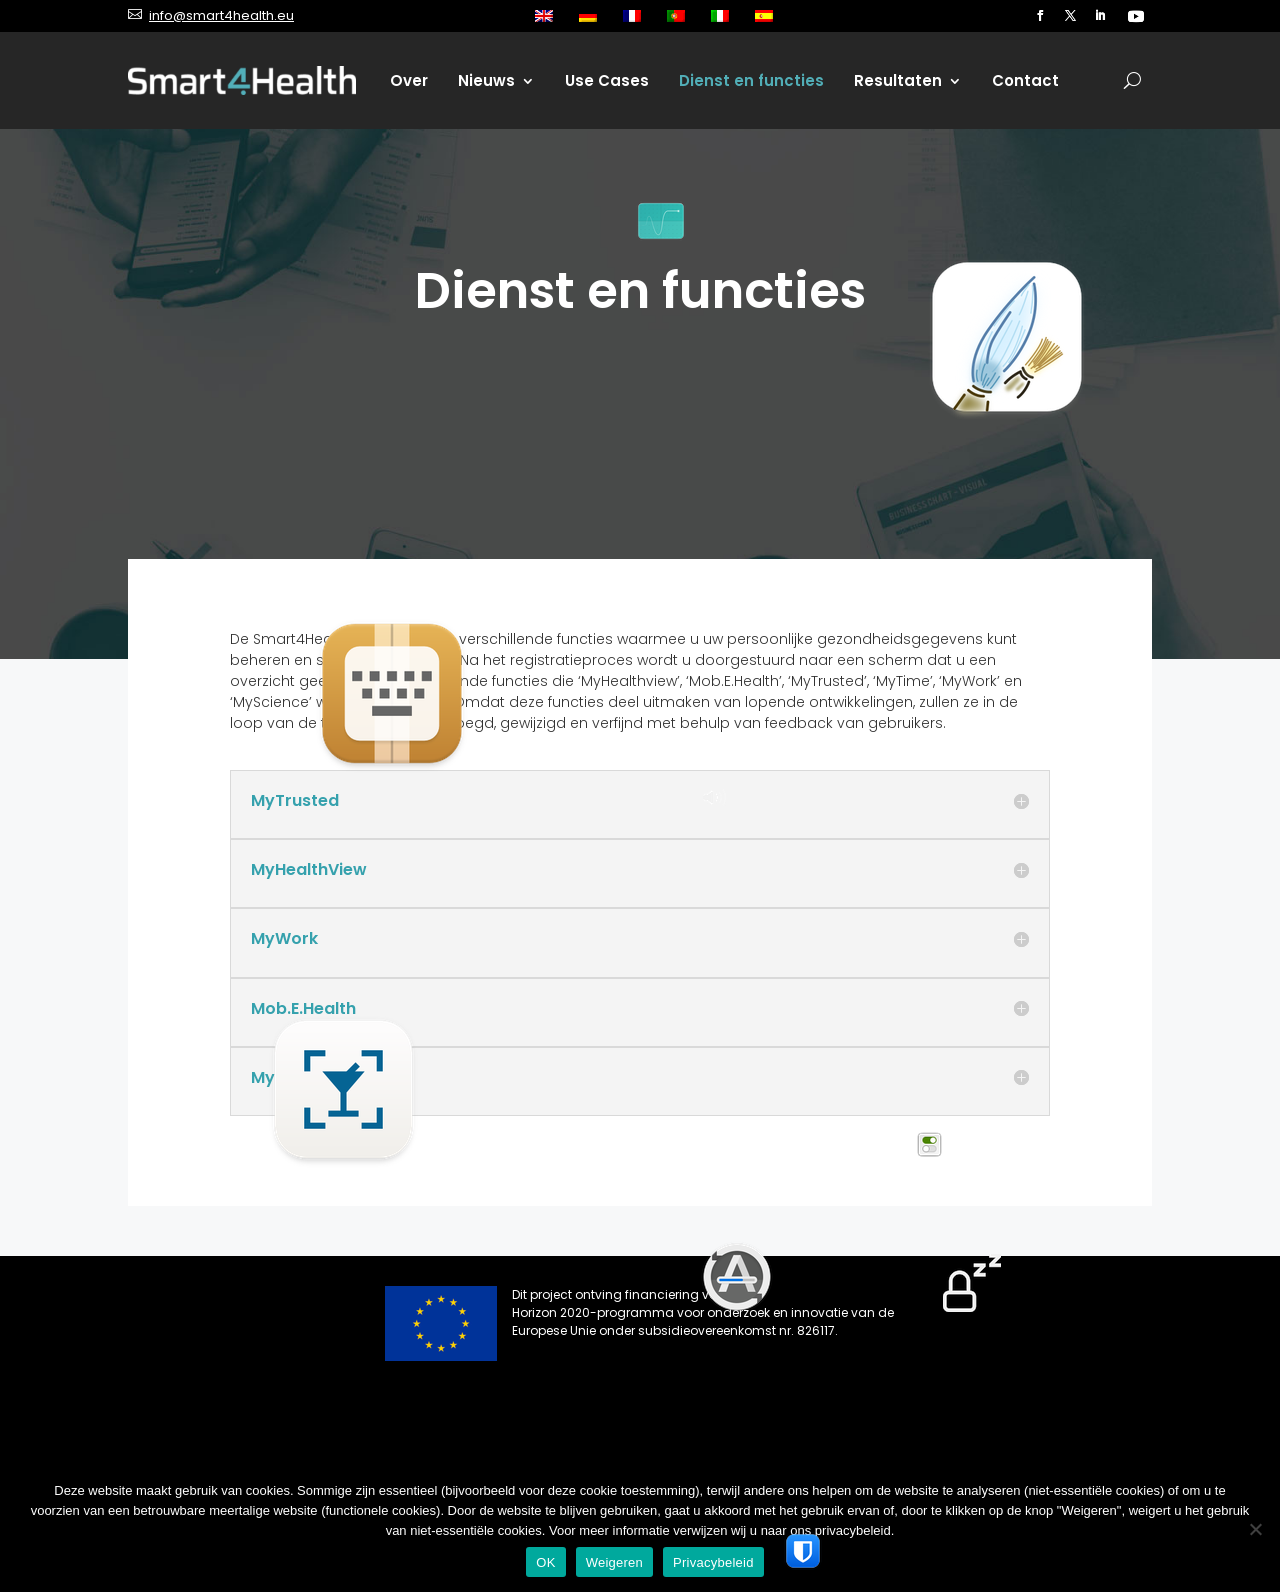 The height and width of the screenshot is (1592, 1280). What do you see at coordinates (1007, 337) in the screenshot?
I see `open vara text editor app` at bounding box center [1007, 337].